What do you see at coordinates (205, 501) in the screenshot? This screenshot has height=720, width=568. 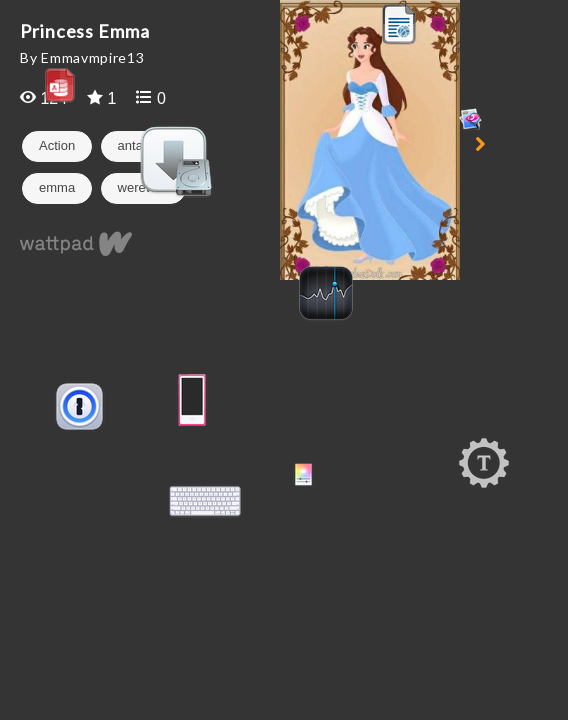 I see `connect a wireless bluetooth keyboard` at bounding box center [205, 501].